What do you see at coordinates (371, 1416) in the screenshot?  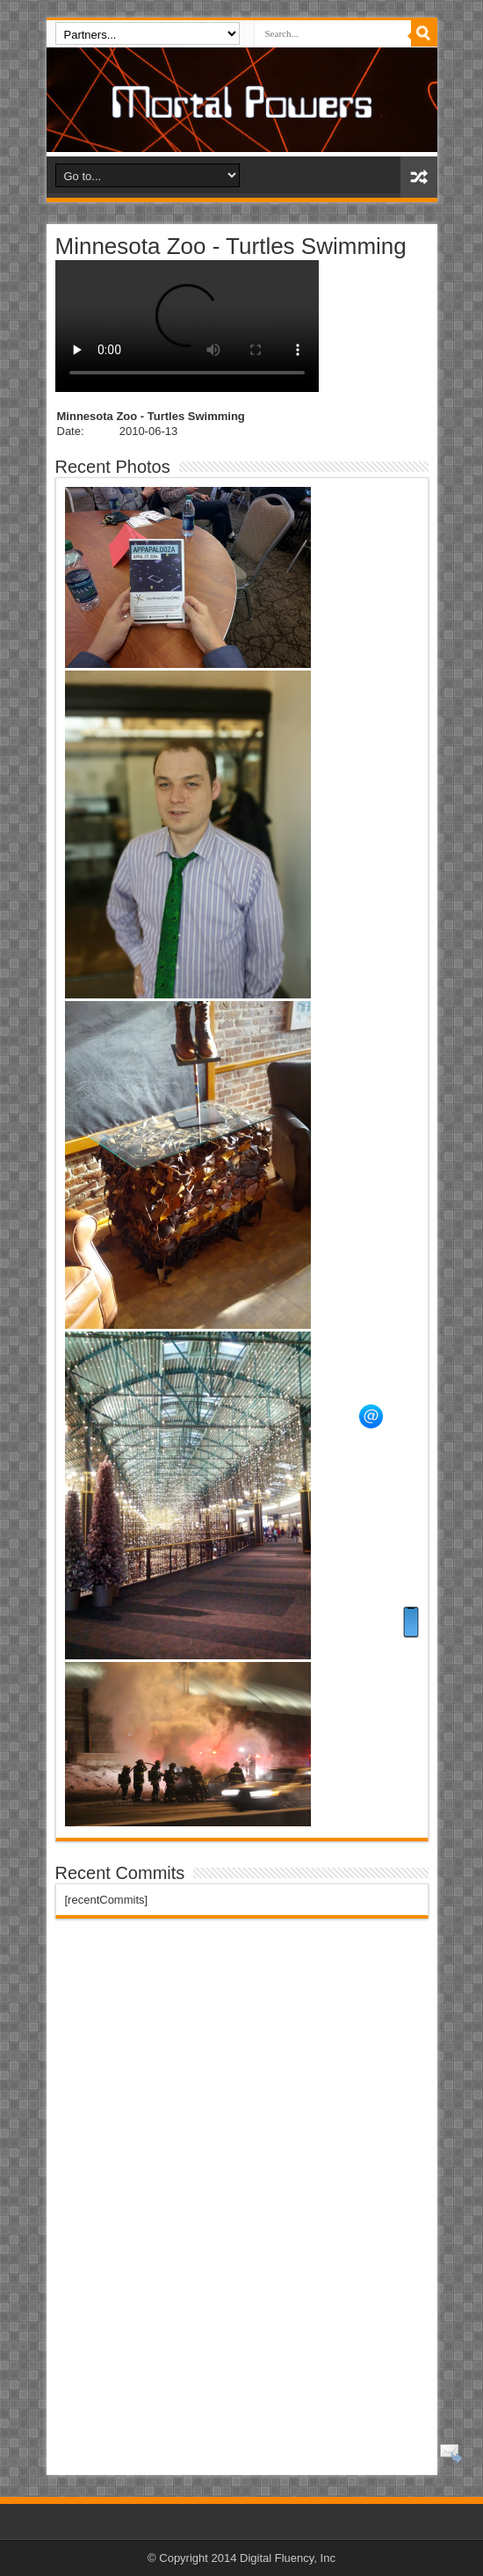 I see `access user accounts settings` at bounding box center [371, 1416].